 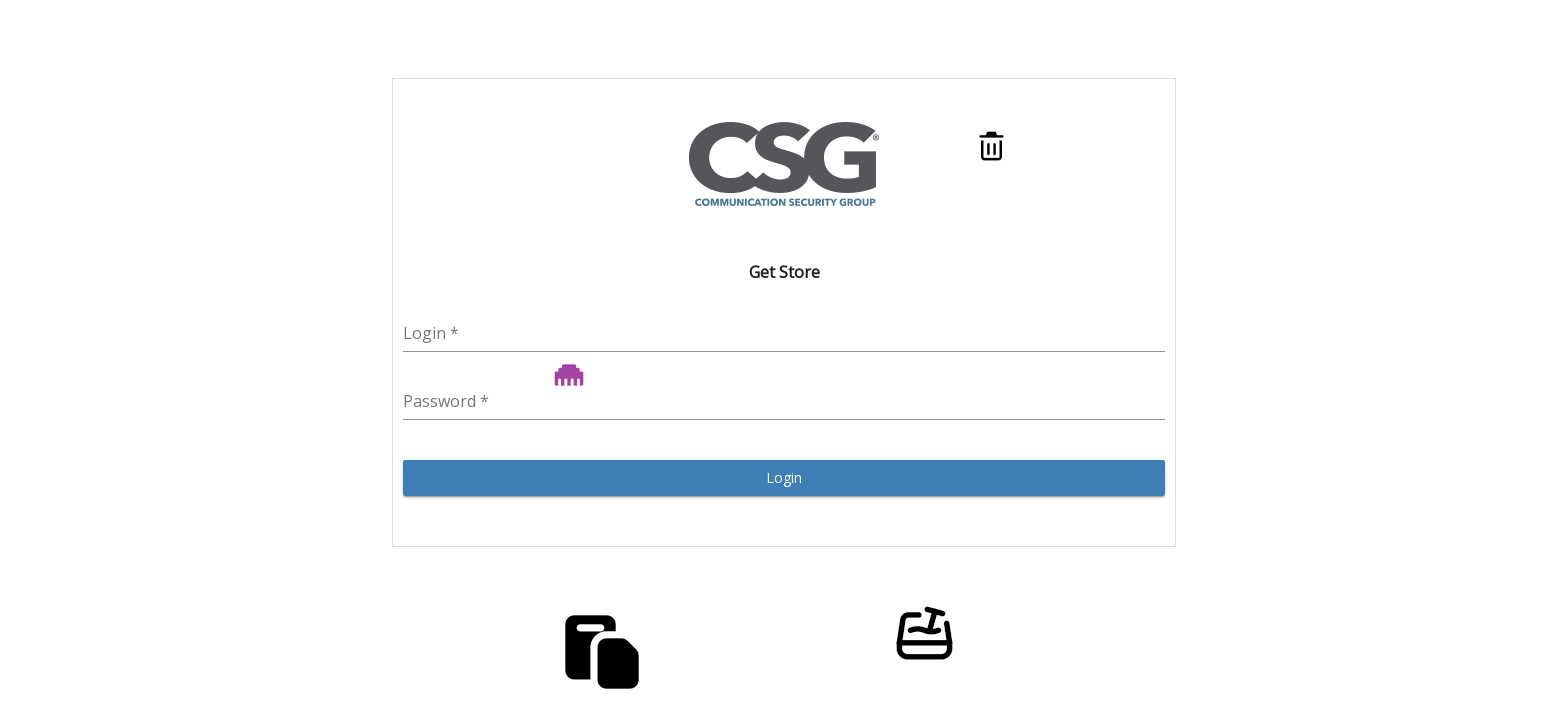 What do you see at coordinates (991, 146) in the screenshot?
I see `delete selected item` at bounding box center [991, 146].